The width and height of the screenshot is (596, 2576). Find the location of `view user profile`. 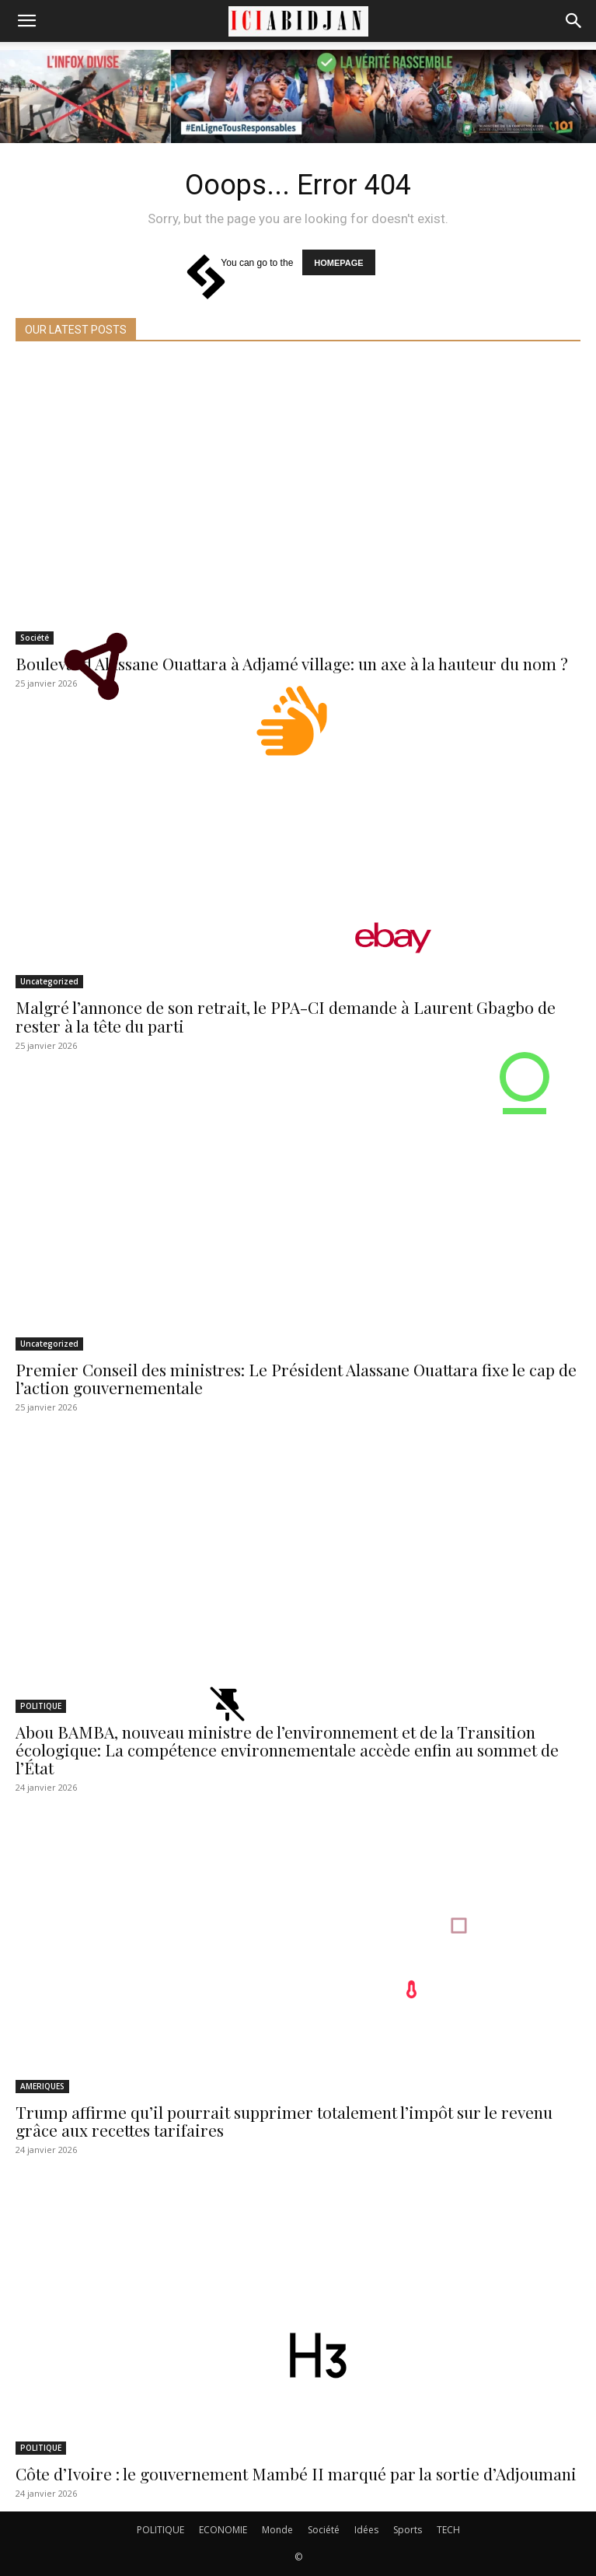

view user profile is located at coordinates (525, 1083).